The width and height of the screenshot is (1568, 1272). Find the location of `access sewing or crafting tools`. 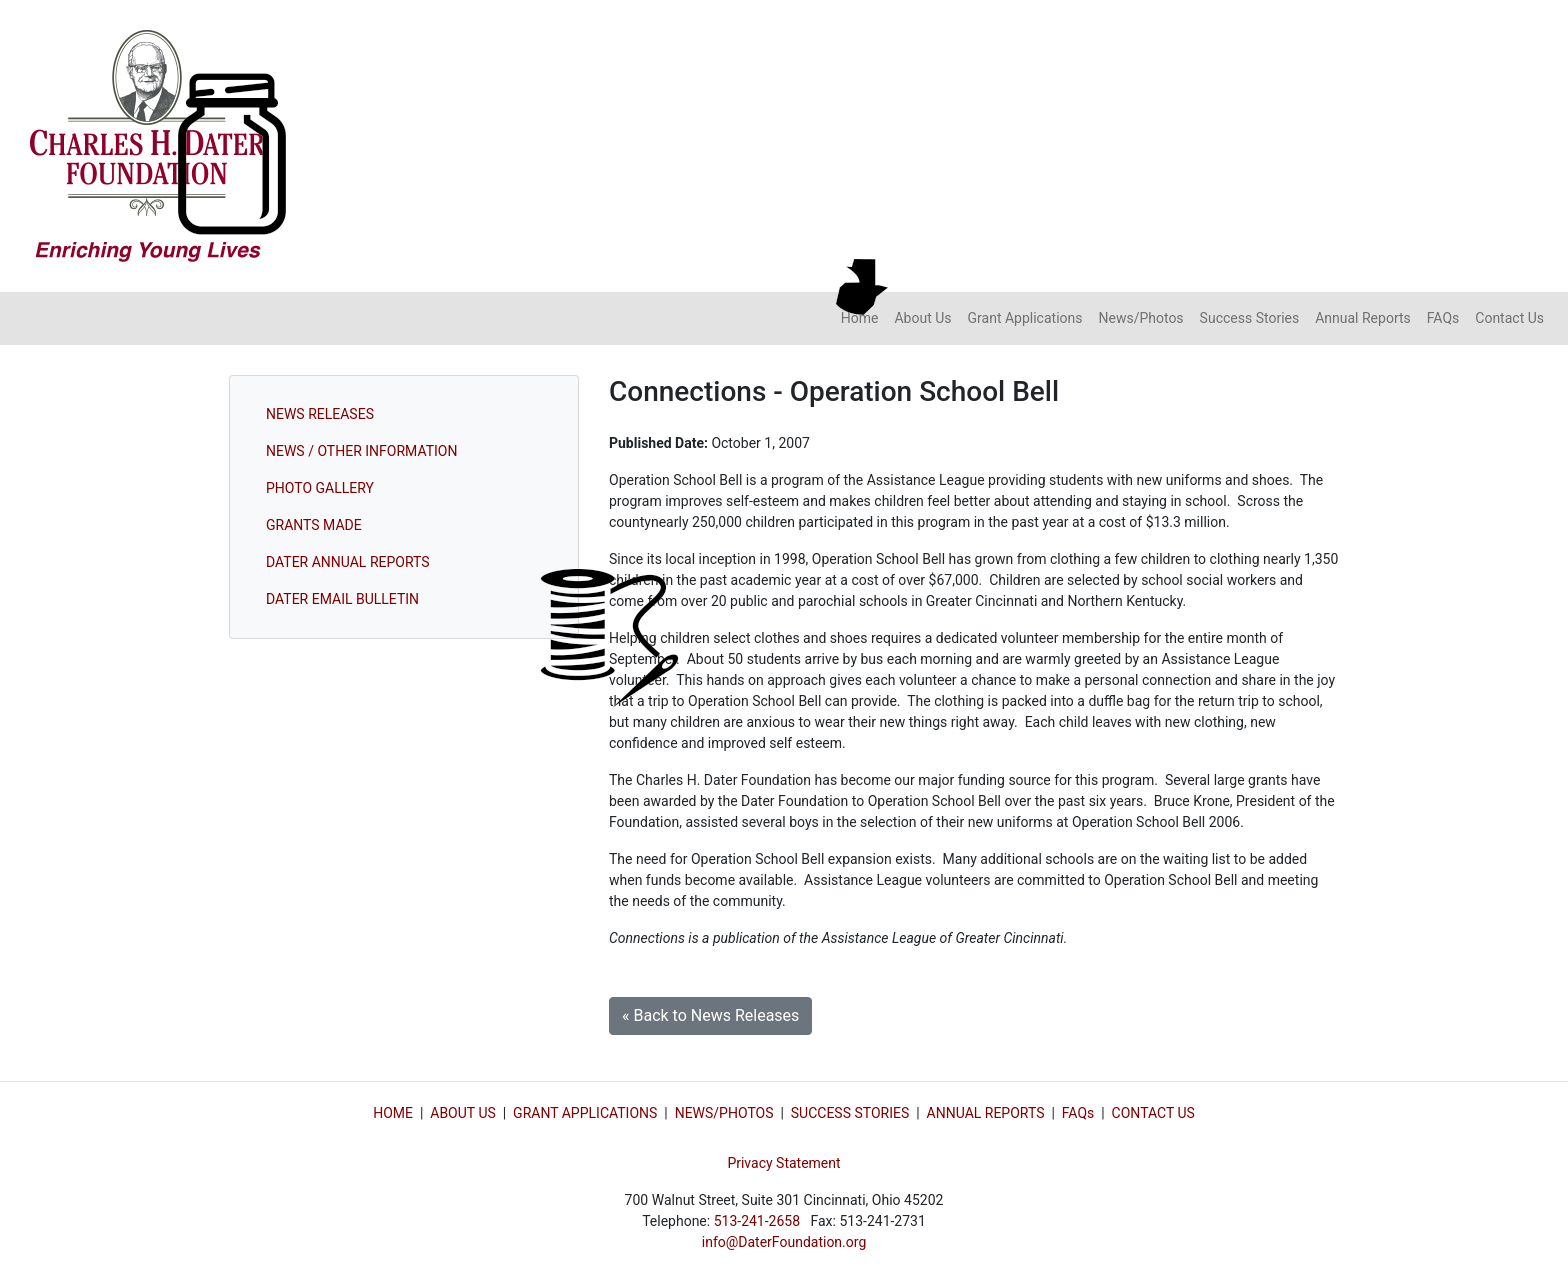

access sewing or crafting tools is located at coordinates (609, 632).